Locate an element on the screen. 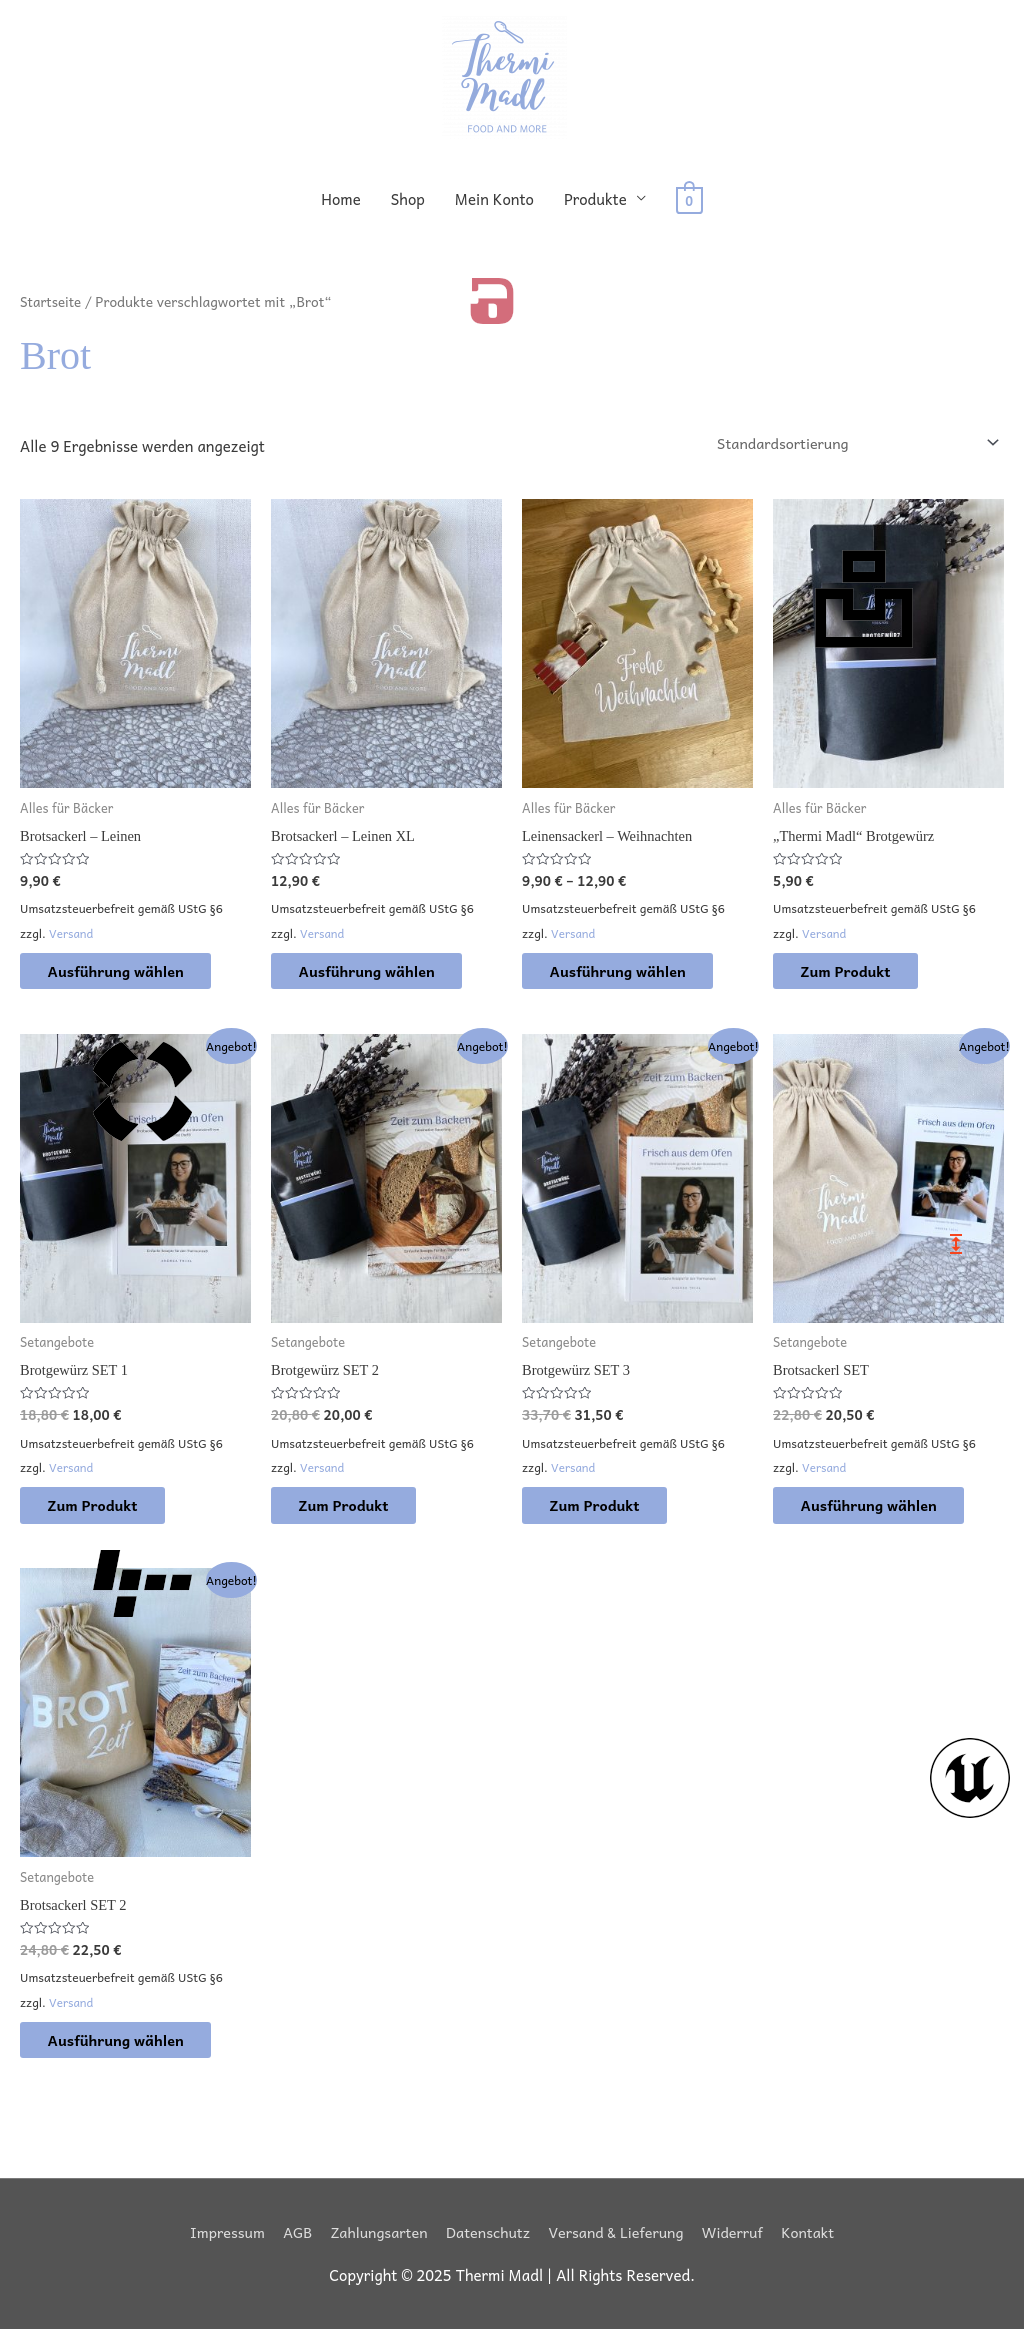 The image size is (1024, 2347). open MetaGer search engine is located at coordinates (492, 301).